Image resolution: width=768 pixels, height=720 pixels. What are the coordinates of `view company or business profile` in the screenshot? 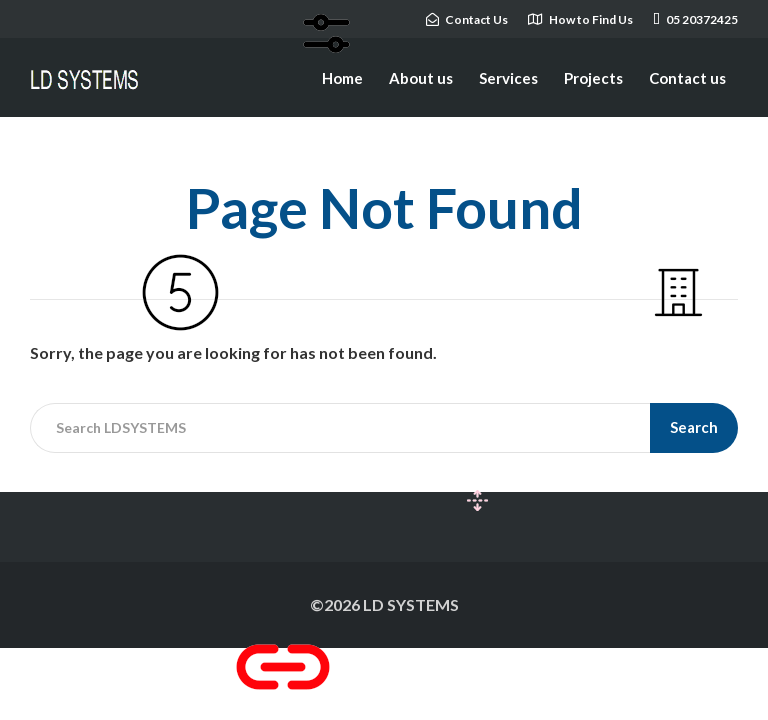 It's located at (678, 292).